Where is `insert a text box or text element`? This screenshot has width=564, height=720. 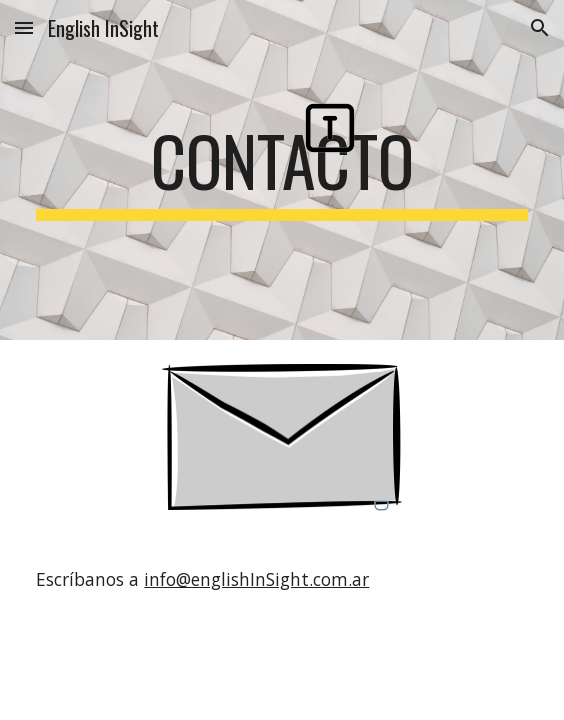 insert a text box or text element is located at coordinates (330, 128).